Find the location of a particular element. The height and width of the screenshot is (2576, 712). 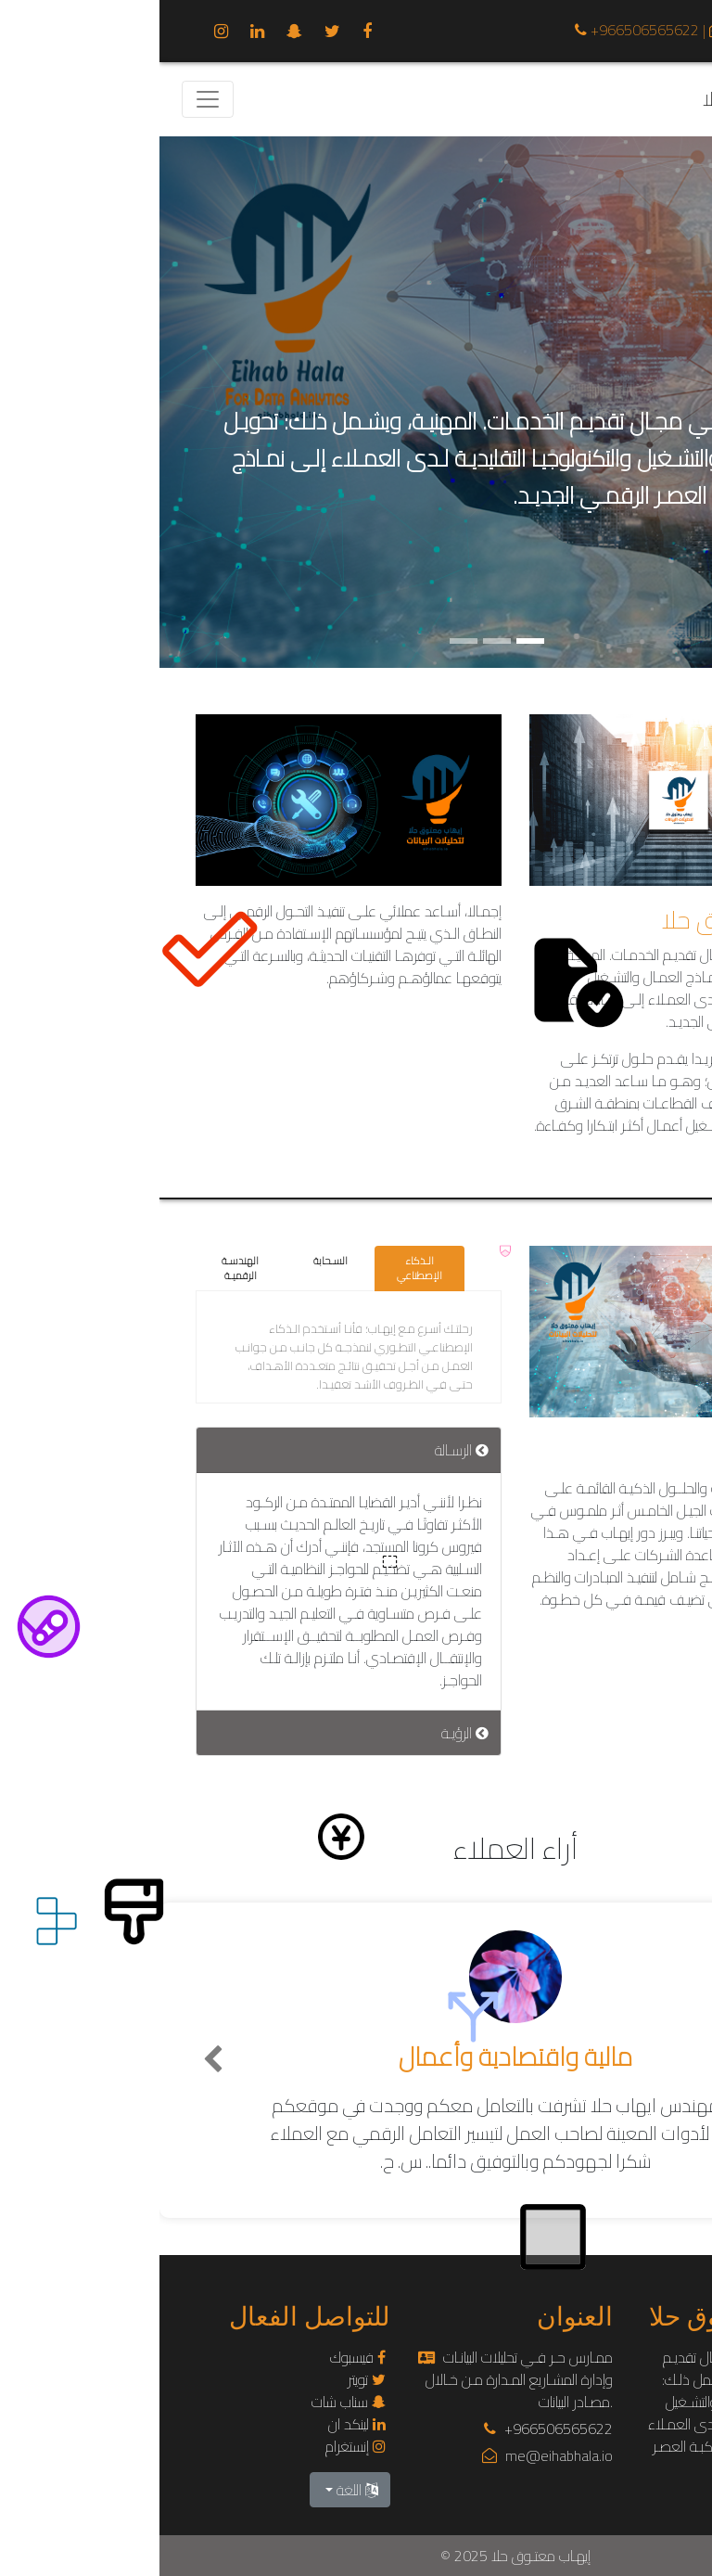

file successfully uploaded or verified is located at coordinates (576, 980).